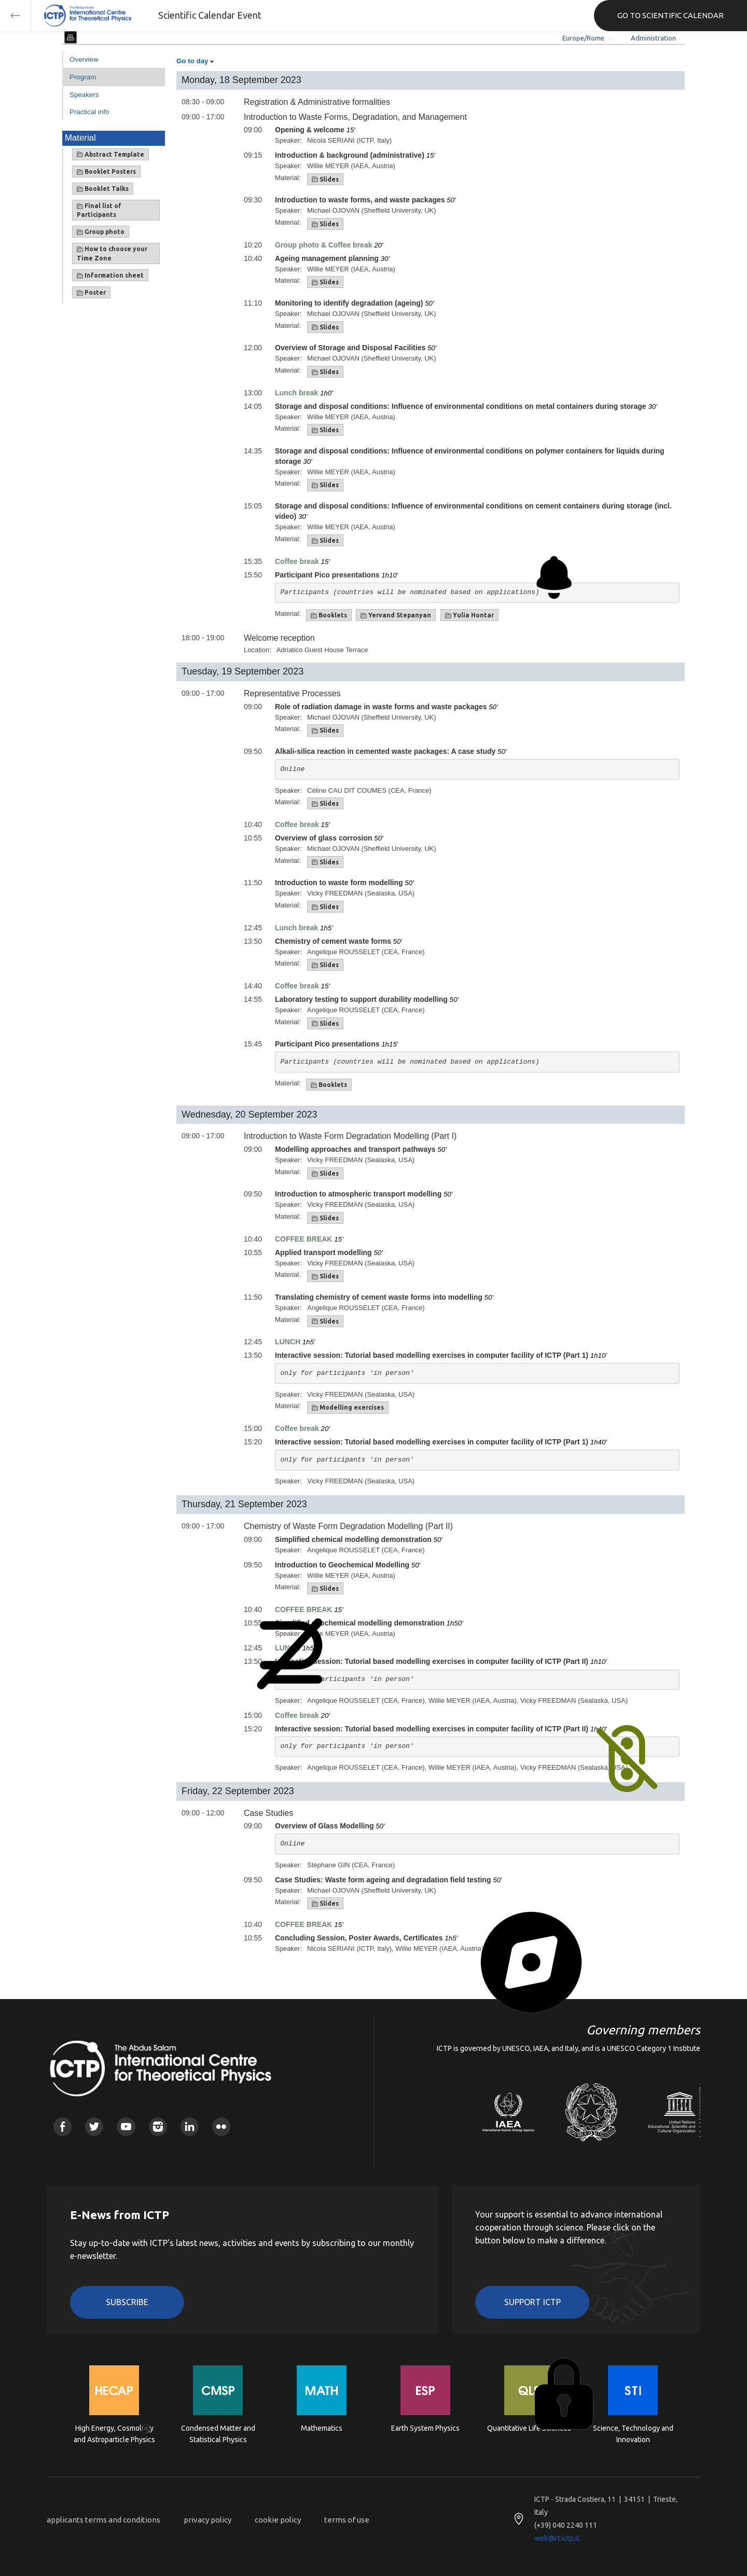 The width and height of the screenshot is (747, 2576). What do you see at coordinates (531, 1962) in the screenshot?
I see `open the discord server discovery page` at bounding box center [531, 1962].